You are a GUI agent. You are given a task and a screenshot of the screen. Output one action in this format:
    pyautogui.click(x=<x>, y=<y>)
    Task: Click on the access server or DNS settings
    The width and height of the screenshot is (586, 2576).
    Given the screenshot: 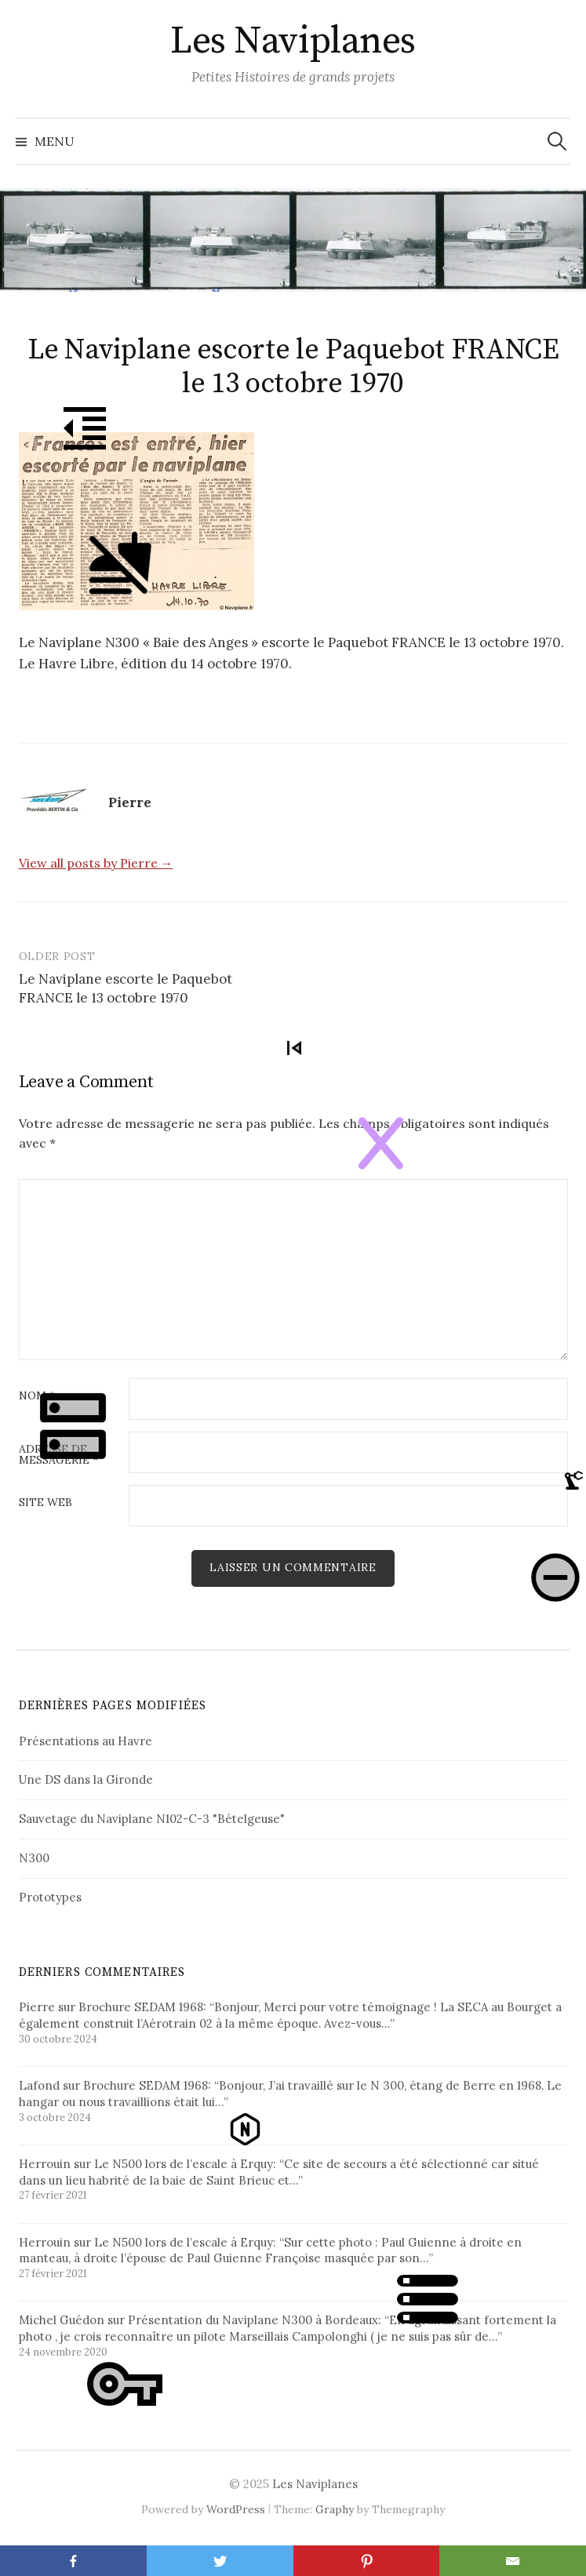 What is the action you would take?
    pyautogui.click(x=73, y=1426)
    